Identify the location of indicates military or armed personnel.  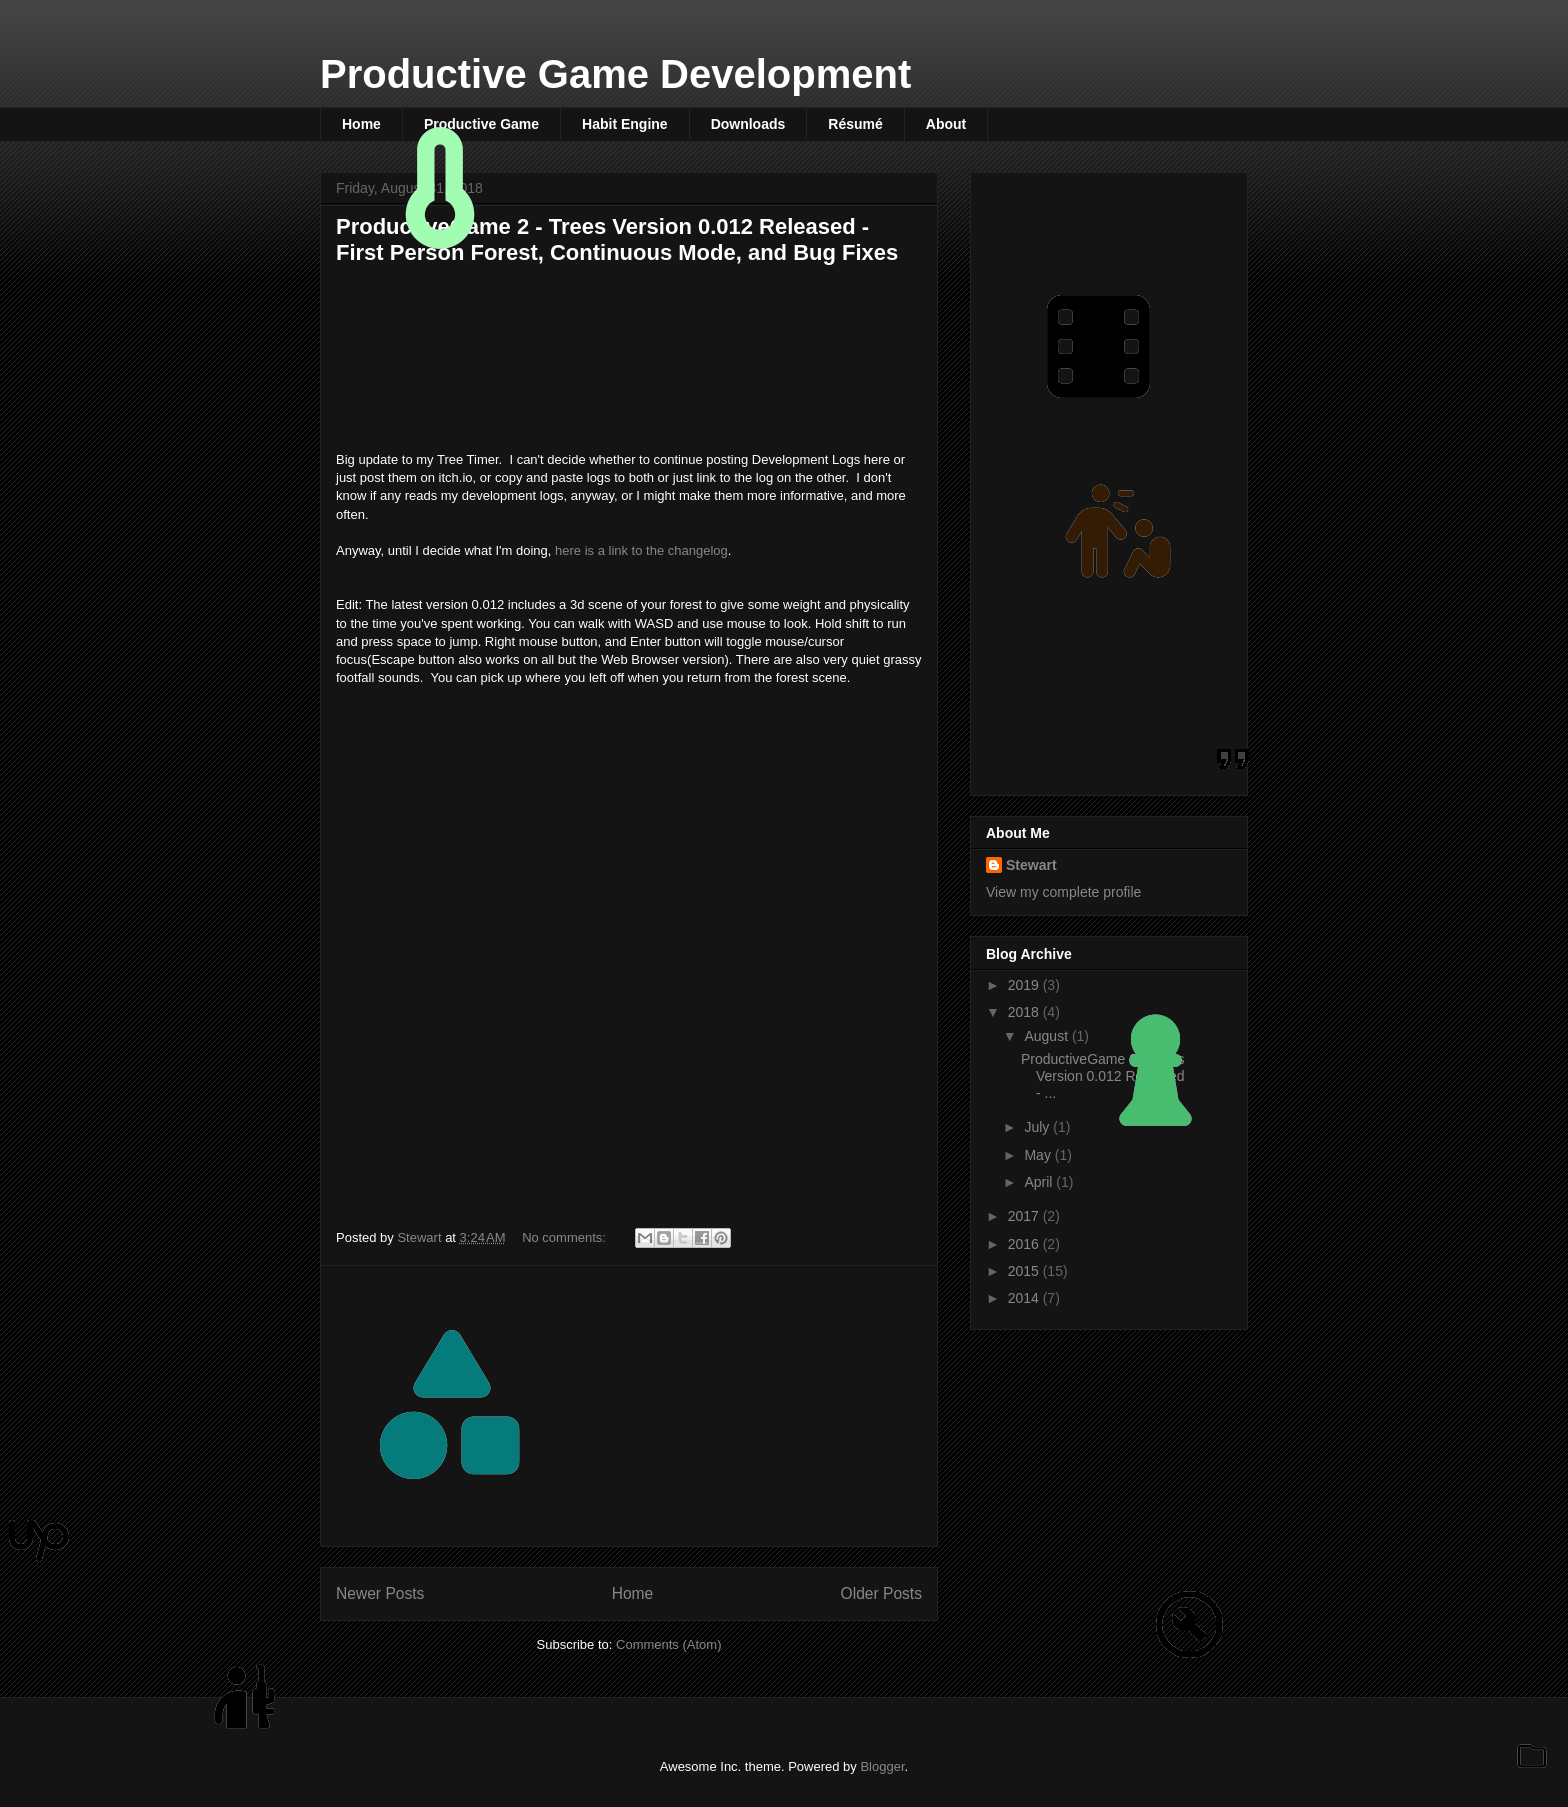
(242, 1696).